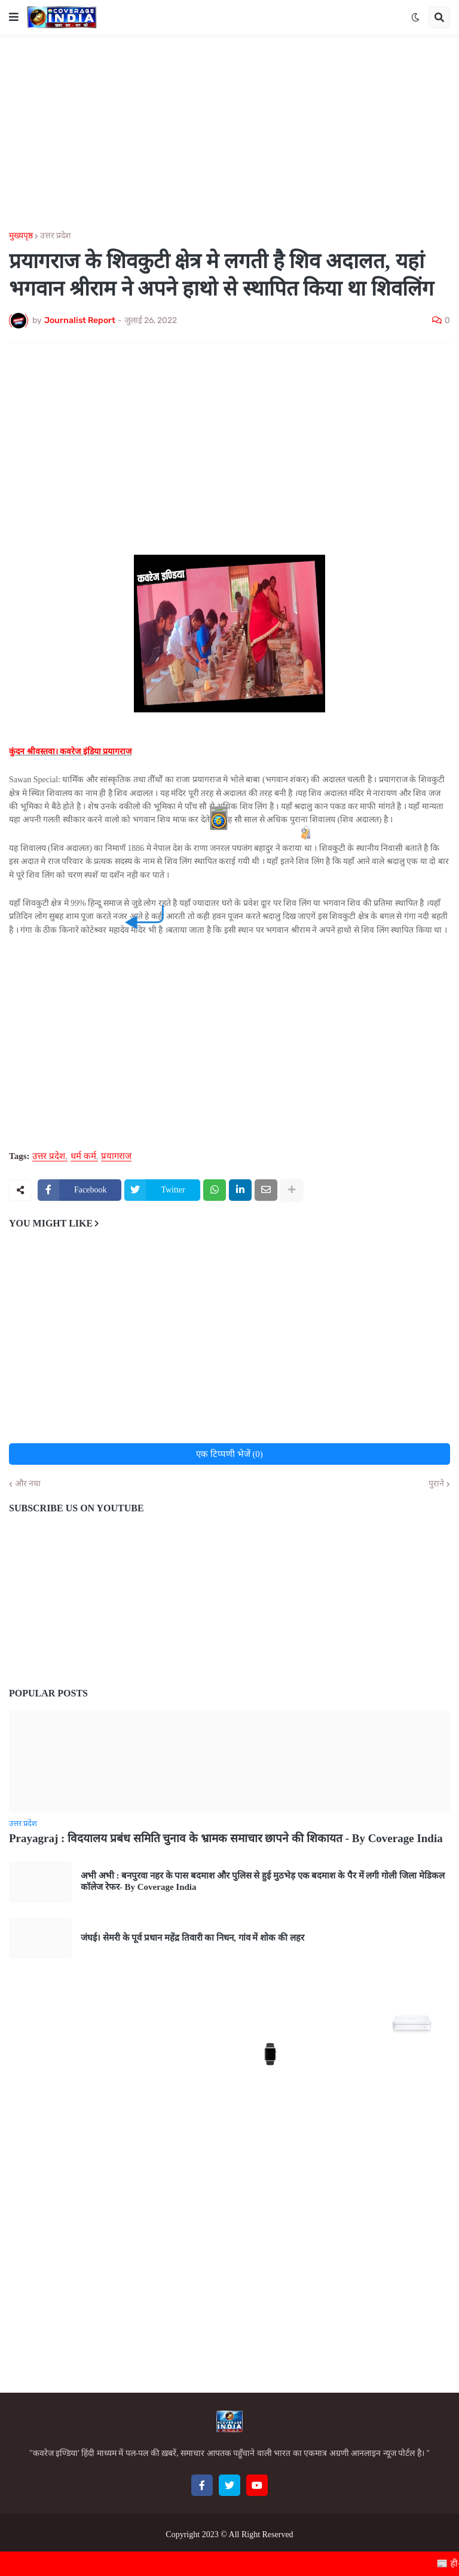  I want to click on access airport extreme router settings, so click(412, 2019).